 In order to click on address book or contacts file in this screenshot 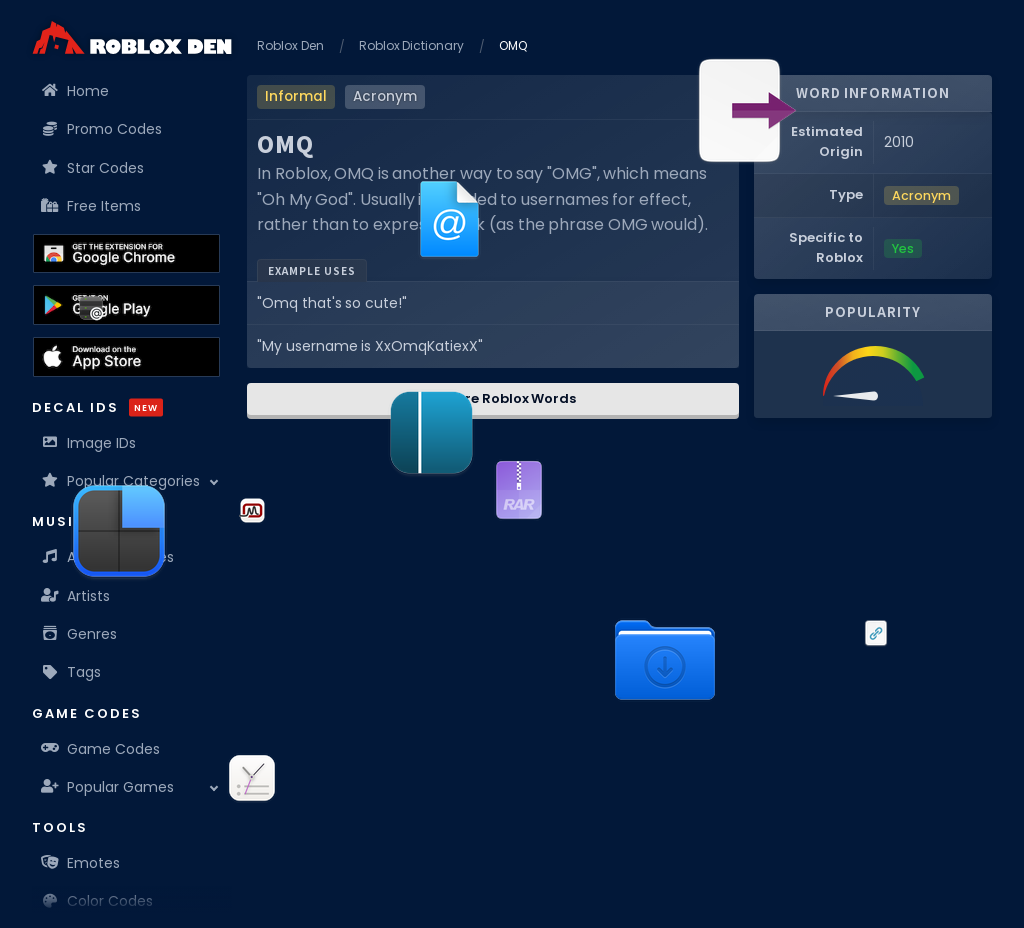, I will do `click(449, 220)`.